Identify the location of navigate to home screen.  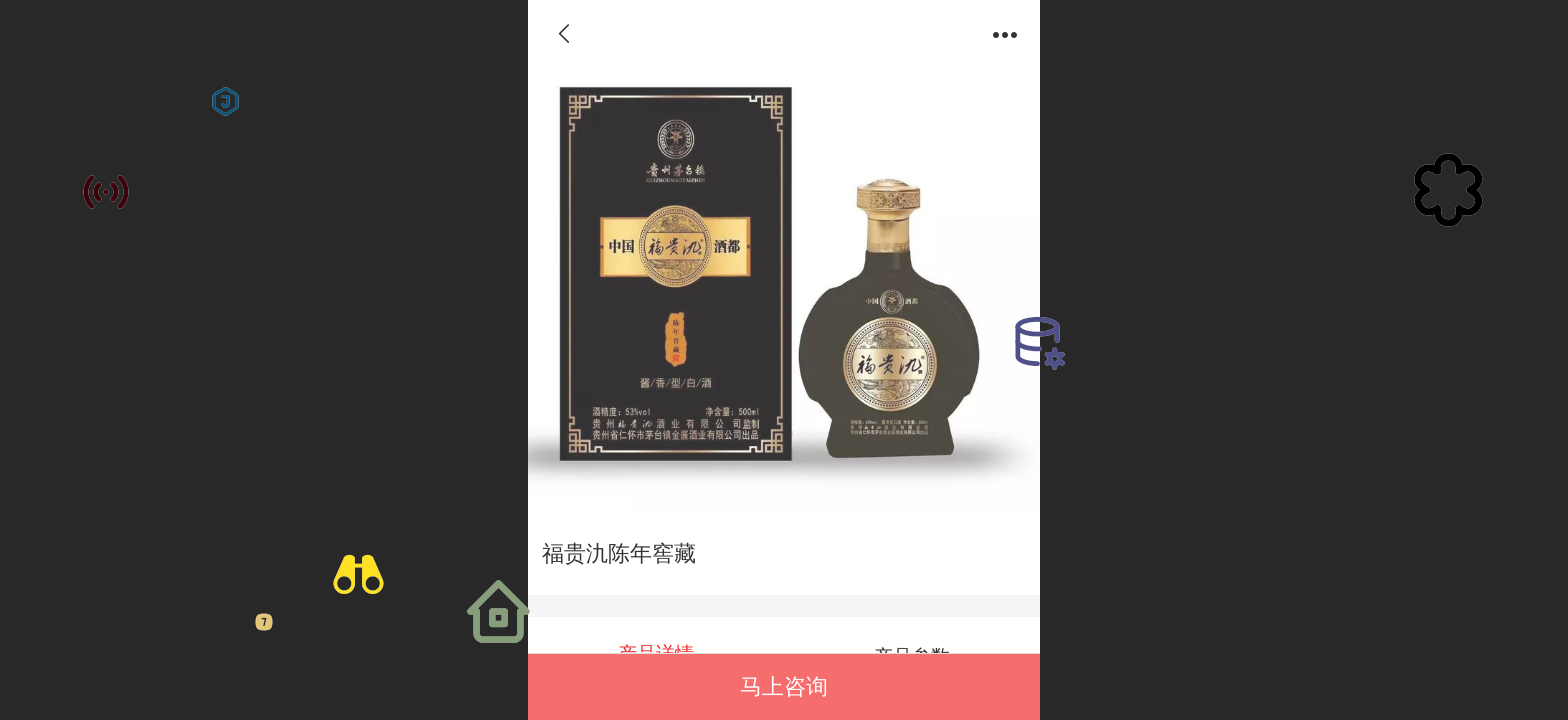
(498, 611).